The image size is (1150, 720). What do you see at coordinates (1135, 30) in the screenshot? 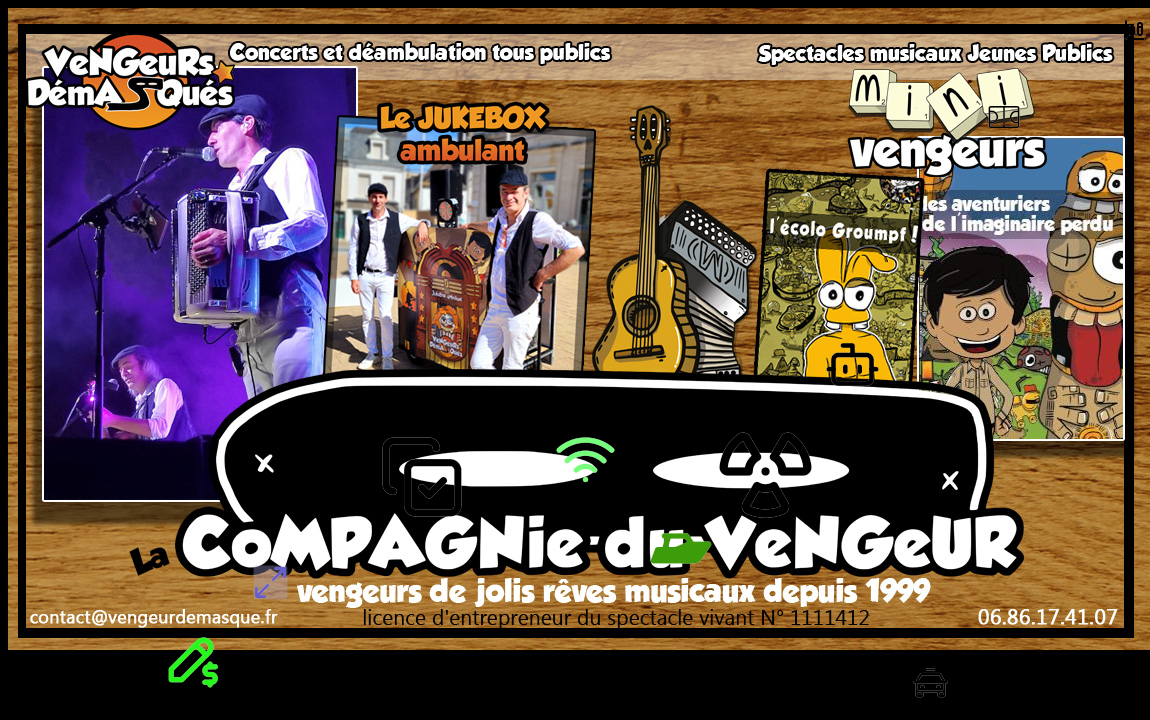
I see `view stacked column chart data` at bounding box center [1135, 30].